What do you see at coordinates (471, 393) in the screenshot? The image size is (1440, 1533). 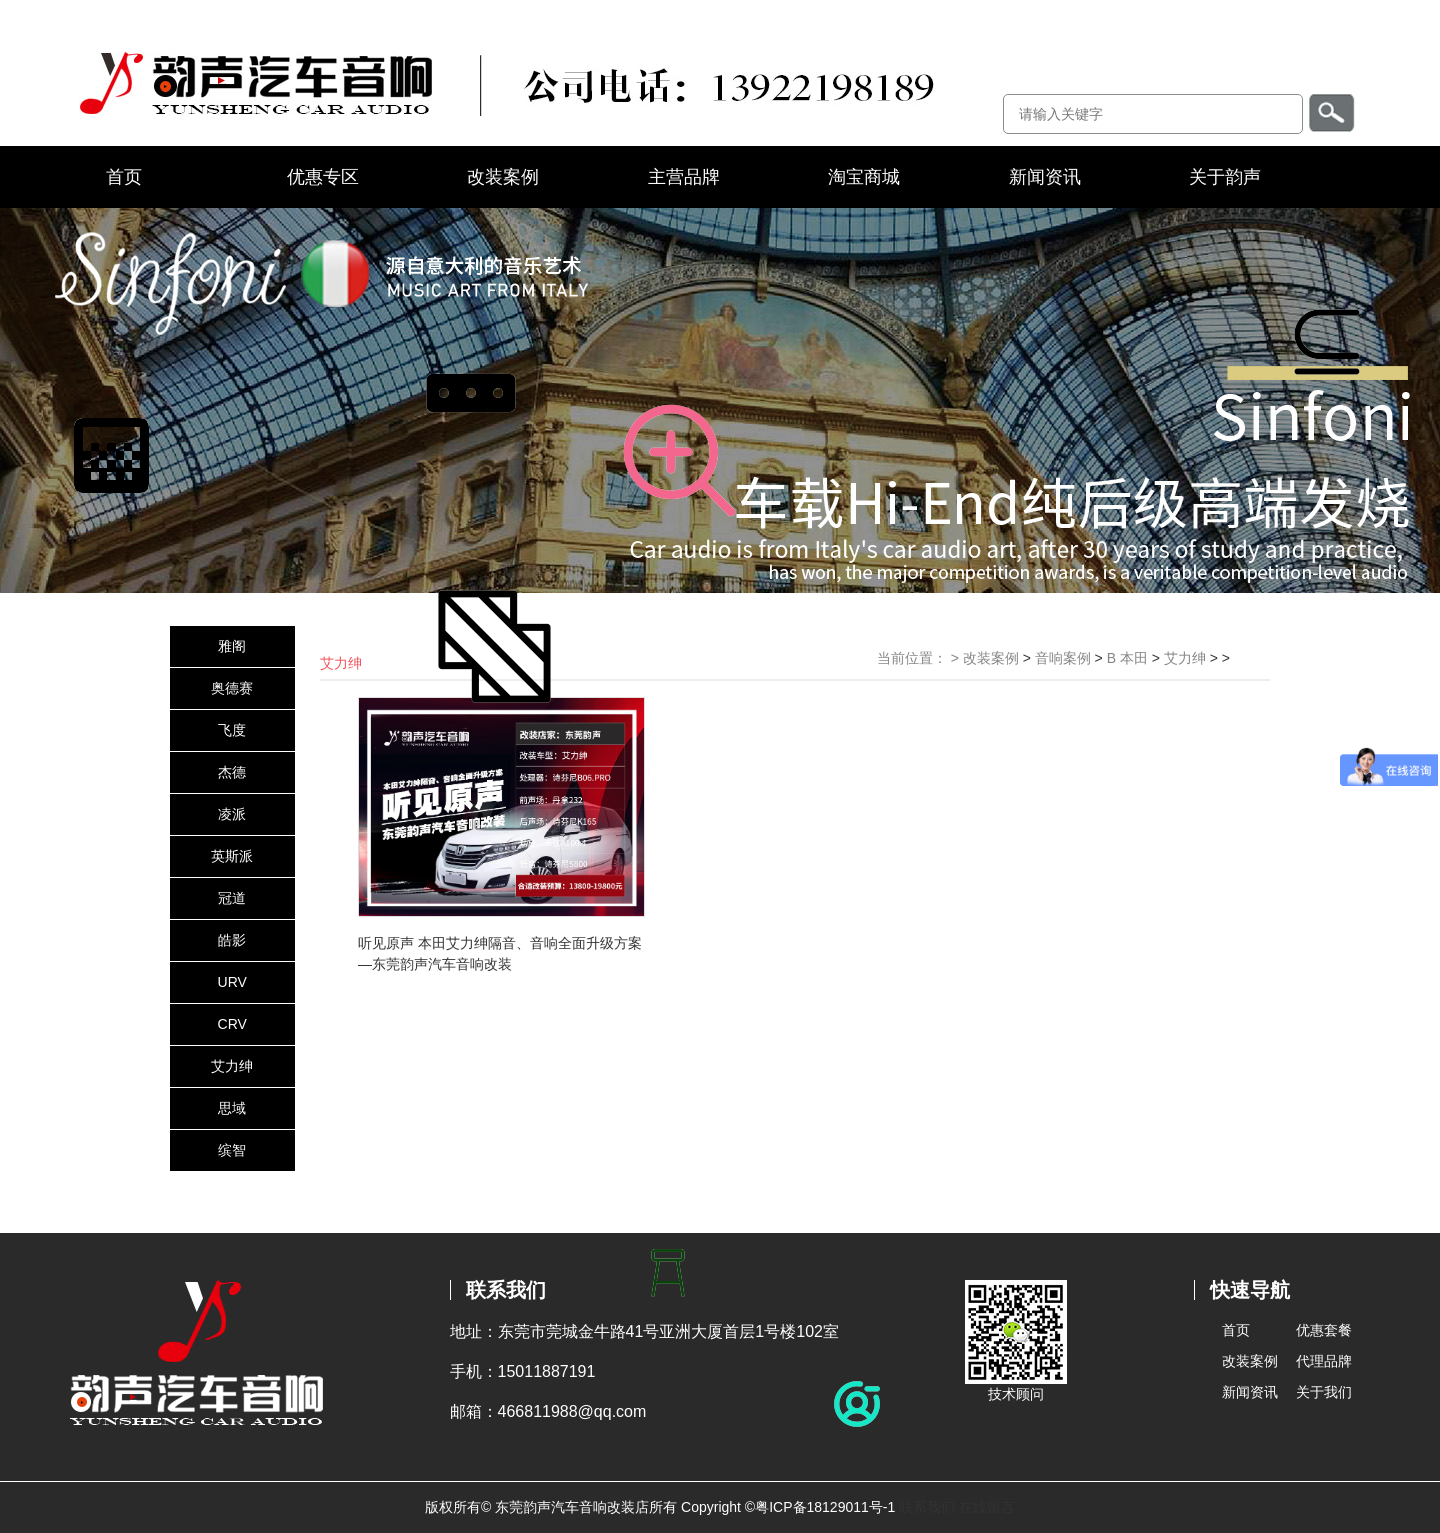 I see `open more options menu` at bounding box center [471, 393].